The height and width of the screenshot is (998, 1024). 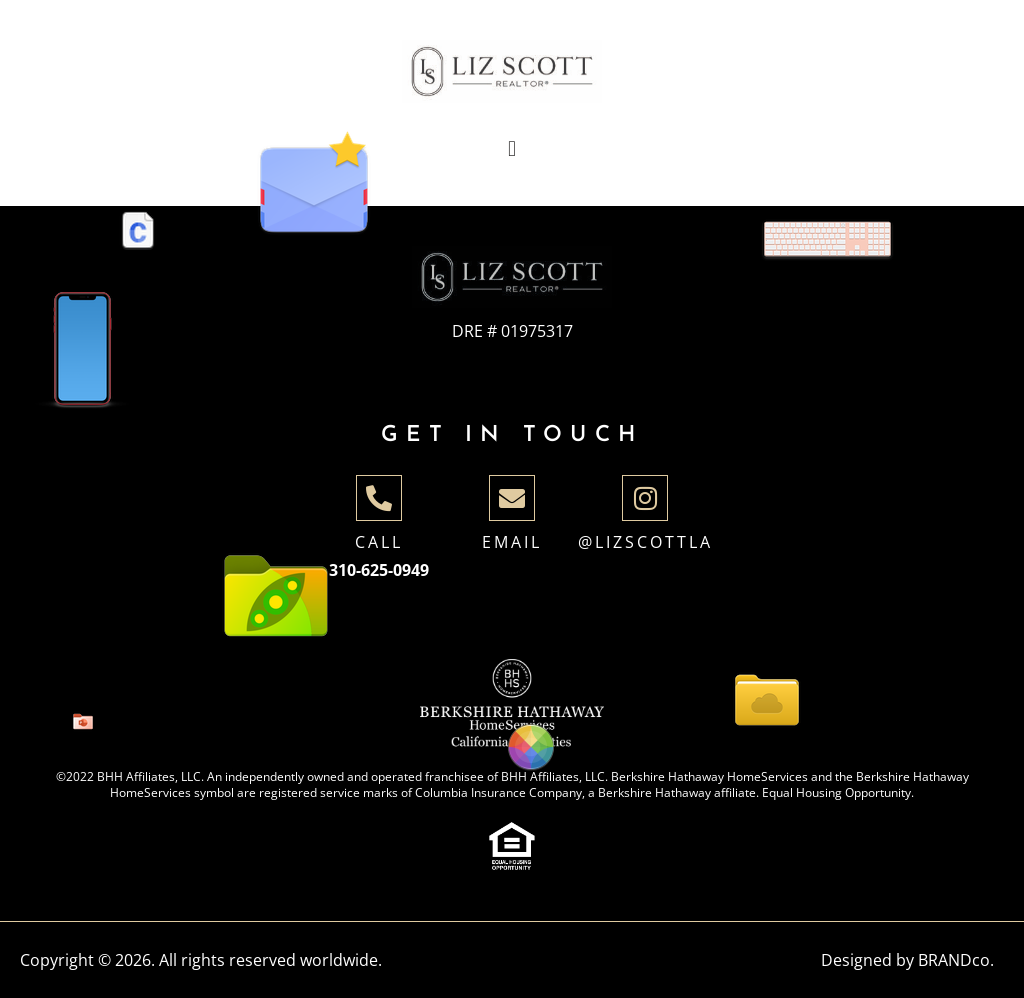 I want to click on access cloud-synced files and documents, so click(x=767, y=700).